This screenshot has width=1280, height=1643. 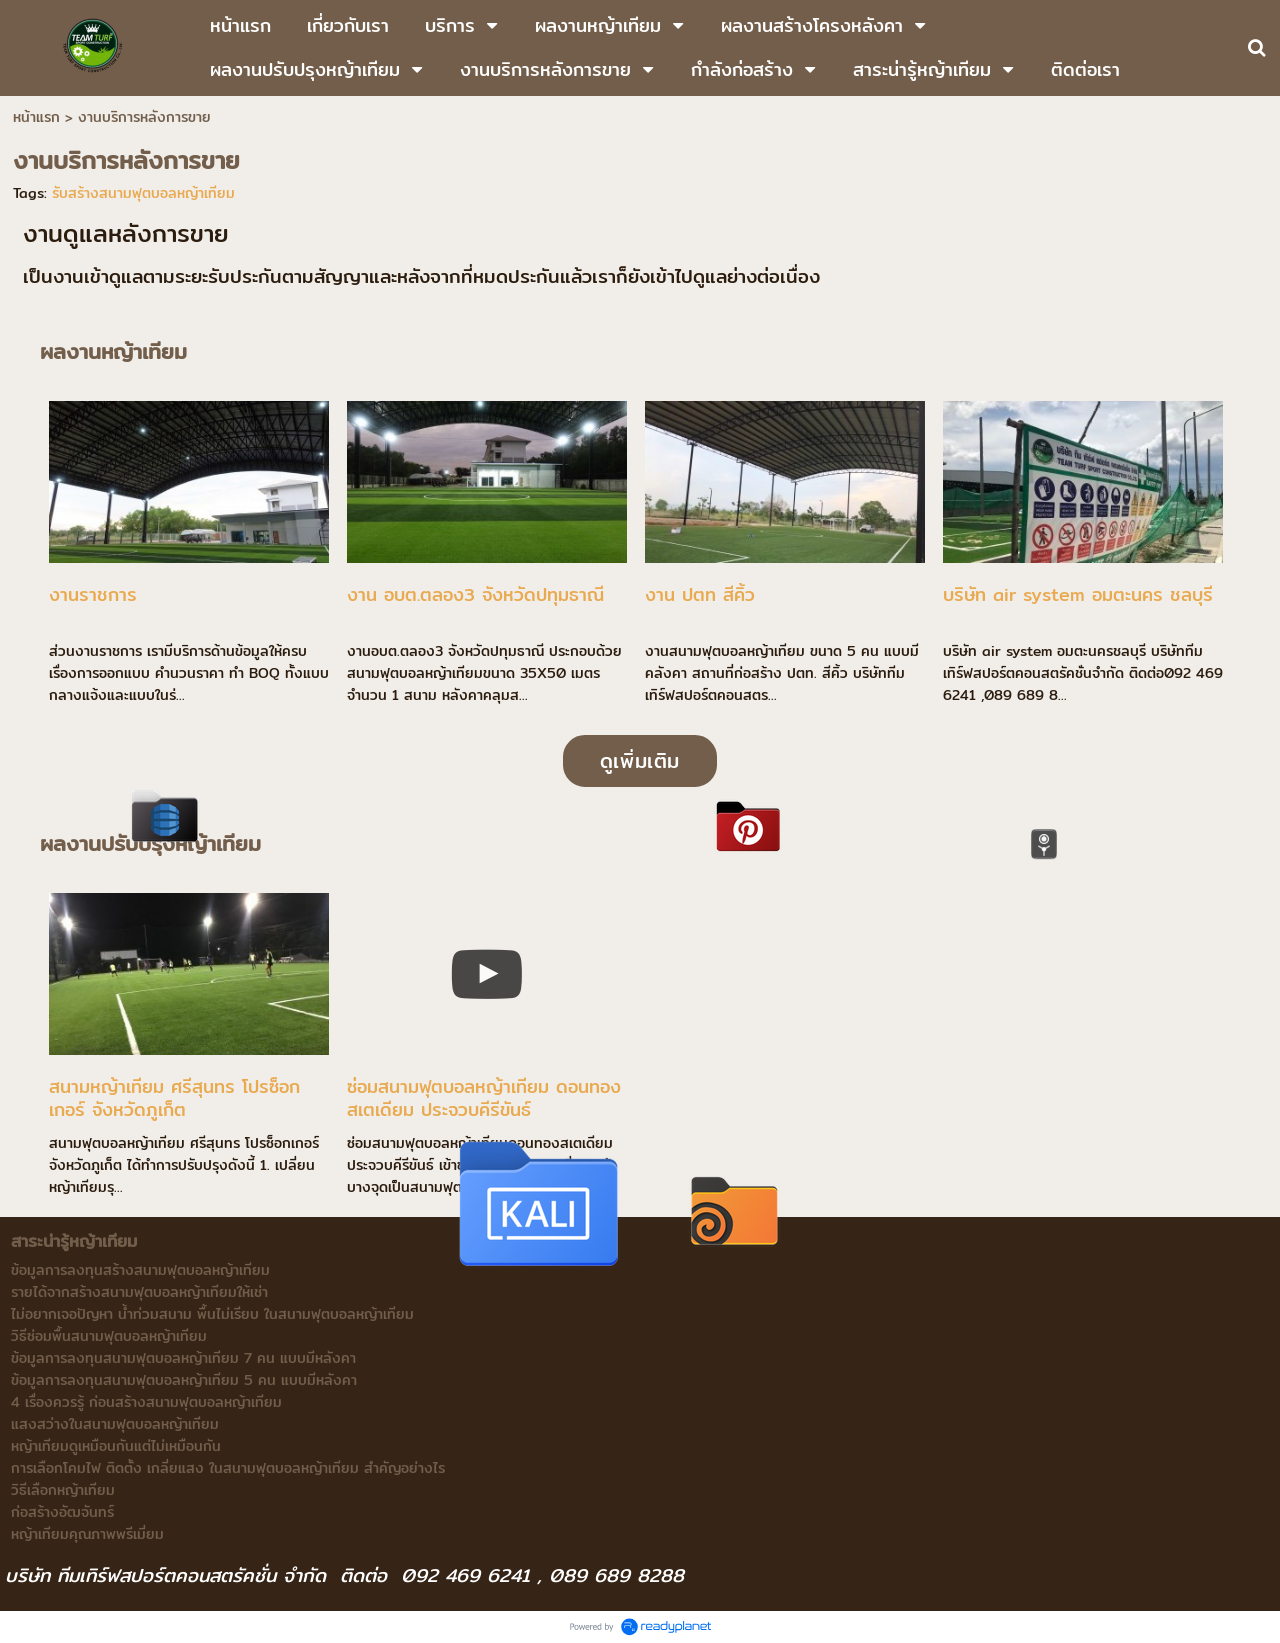 I want to click on open houdini project files folder, so click(x=734, y=1213).